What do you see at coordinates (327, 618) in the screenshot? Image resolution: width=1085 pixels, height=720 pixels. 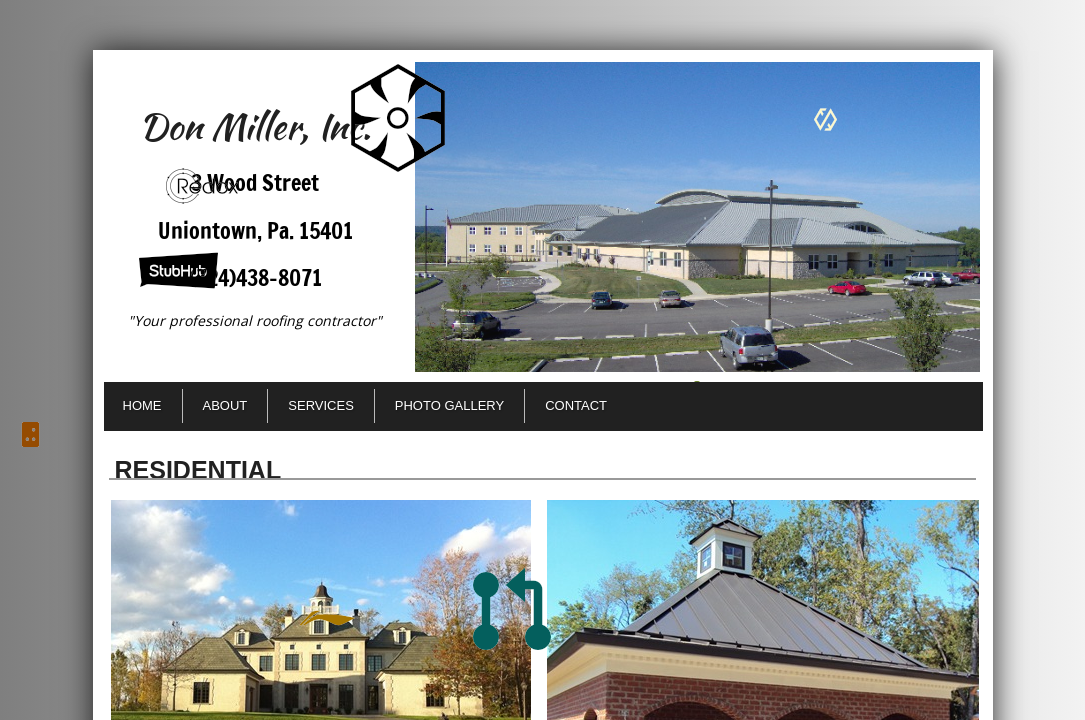 I see `li-ning brand logo` at bounding box center [327, 618].